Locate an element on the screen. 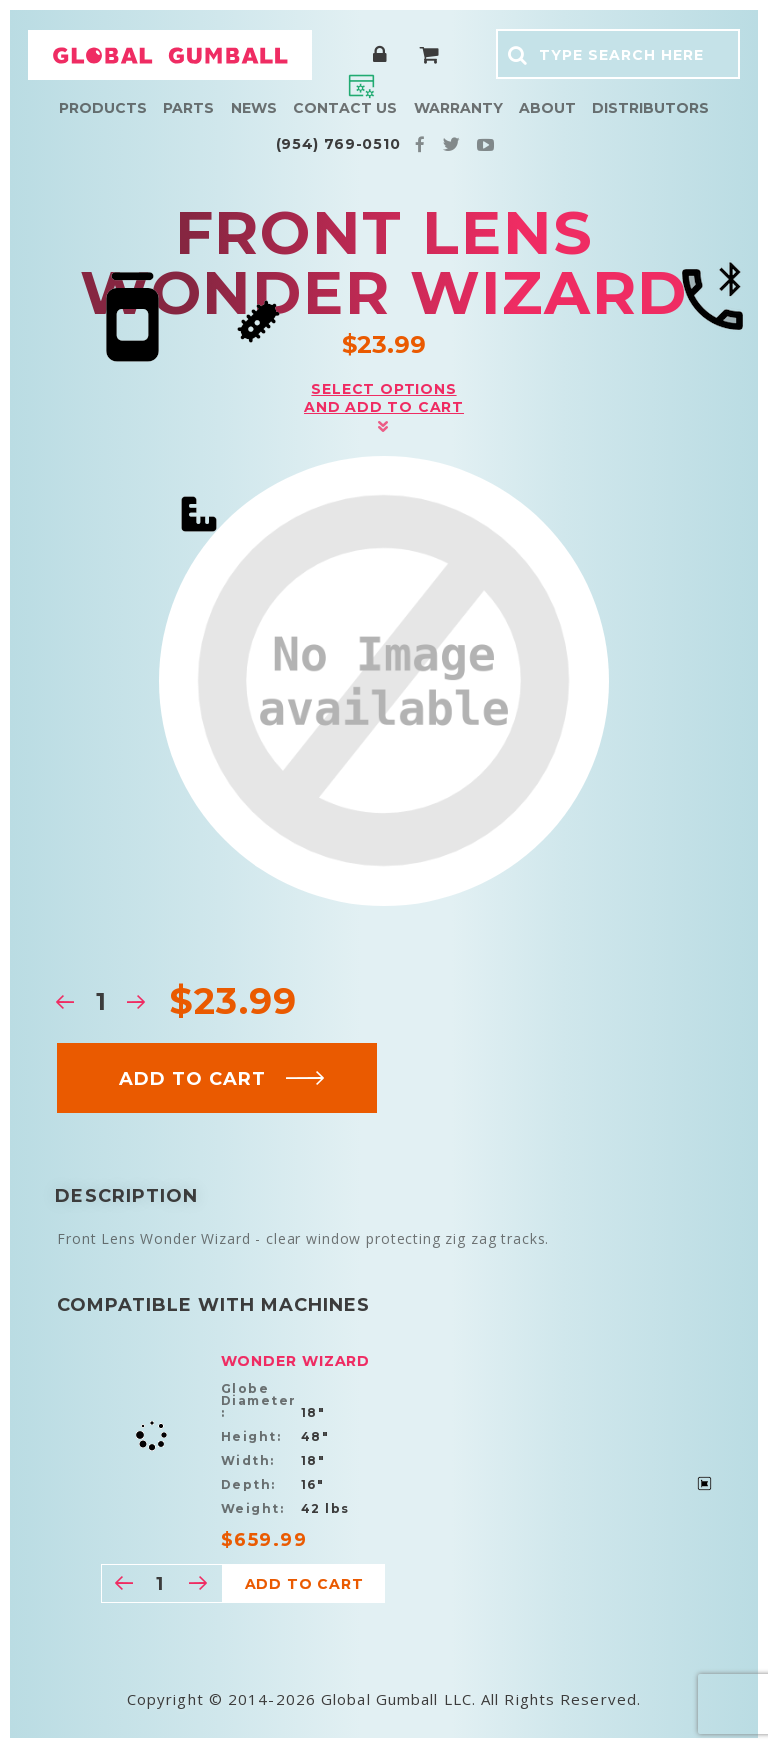 Image resolution: width=768 pixels, height=1748 pixels. view server processes and configurations is located at coordinates (361, 85).